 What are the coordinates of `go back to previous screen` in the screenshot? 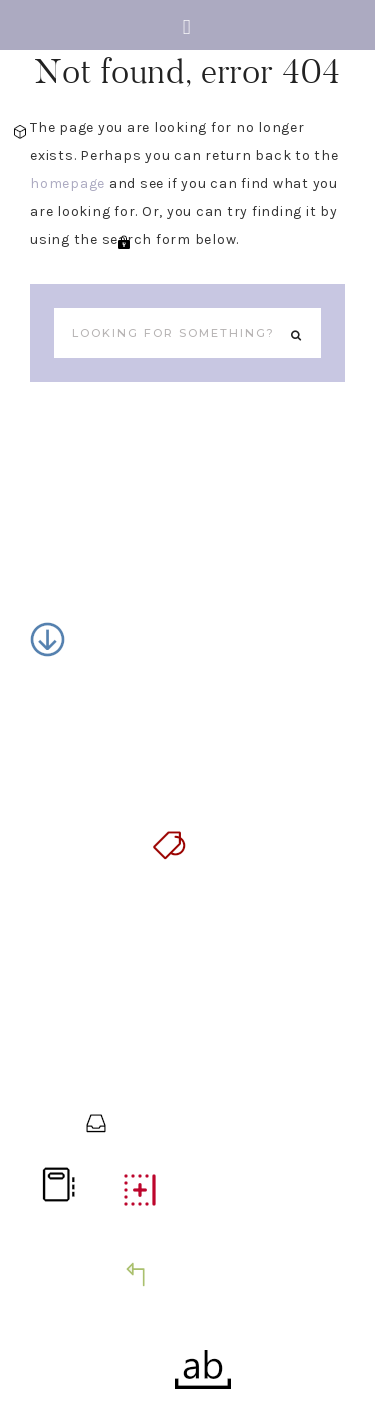 It's located at (136, 1274).